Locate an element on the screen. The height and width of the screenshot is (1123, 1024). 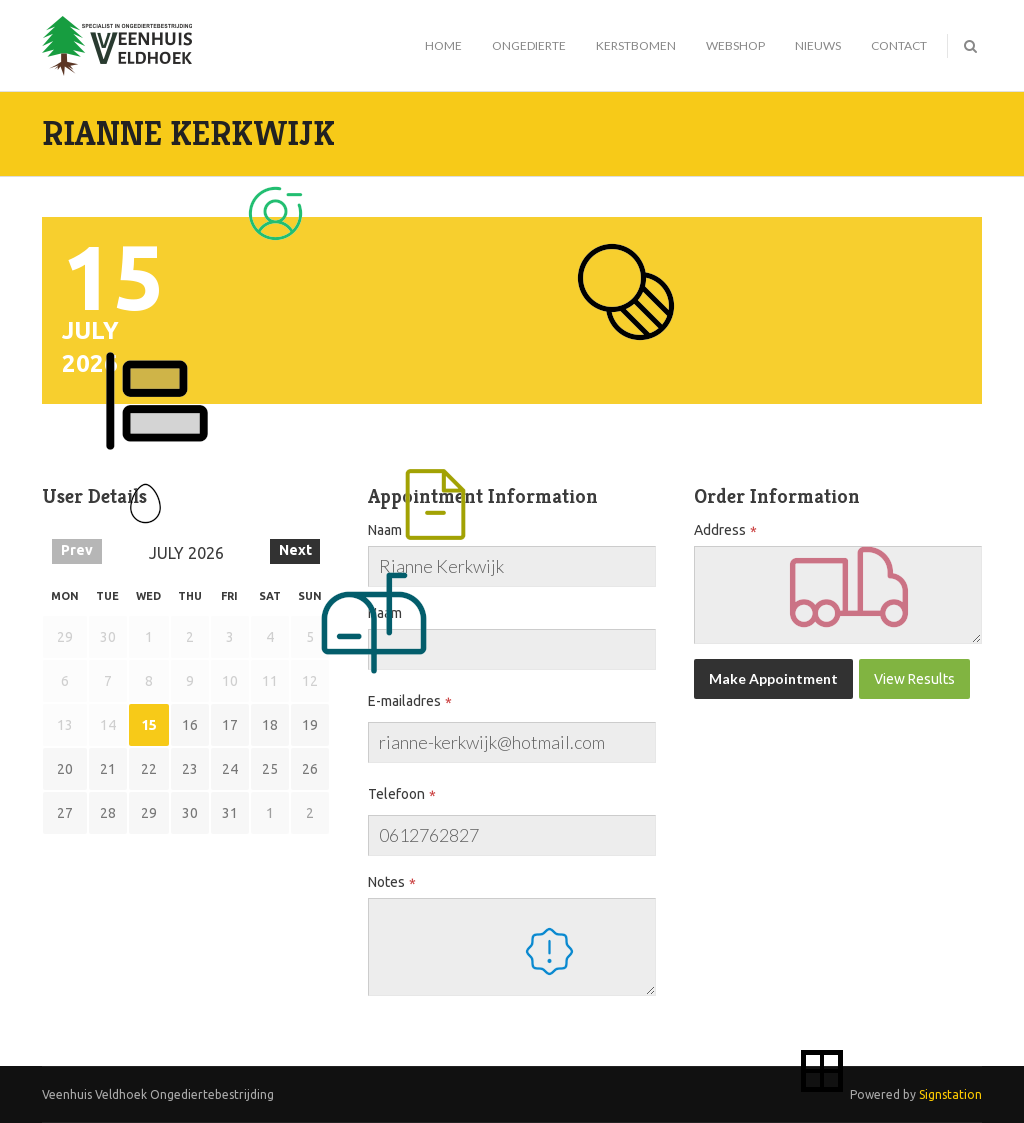
remove a file or document is located at coordinates (435, 504).